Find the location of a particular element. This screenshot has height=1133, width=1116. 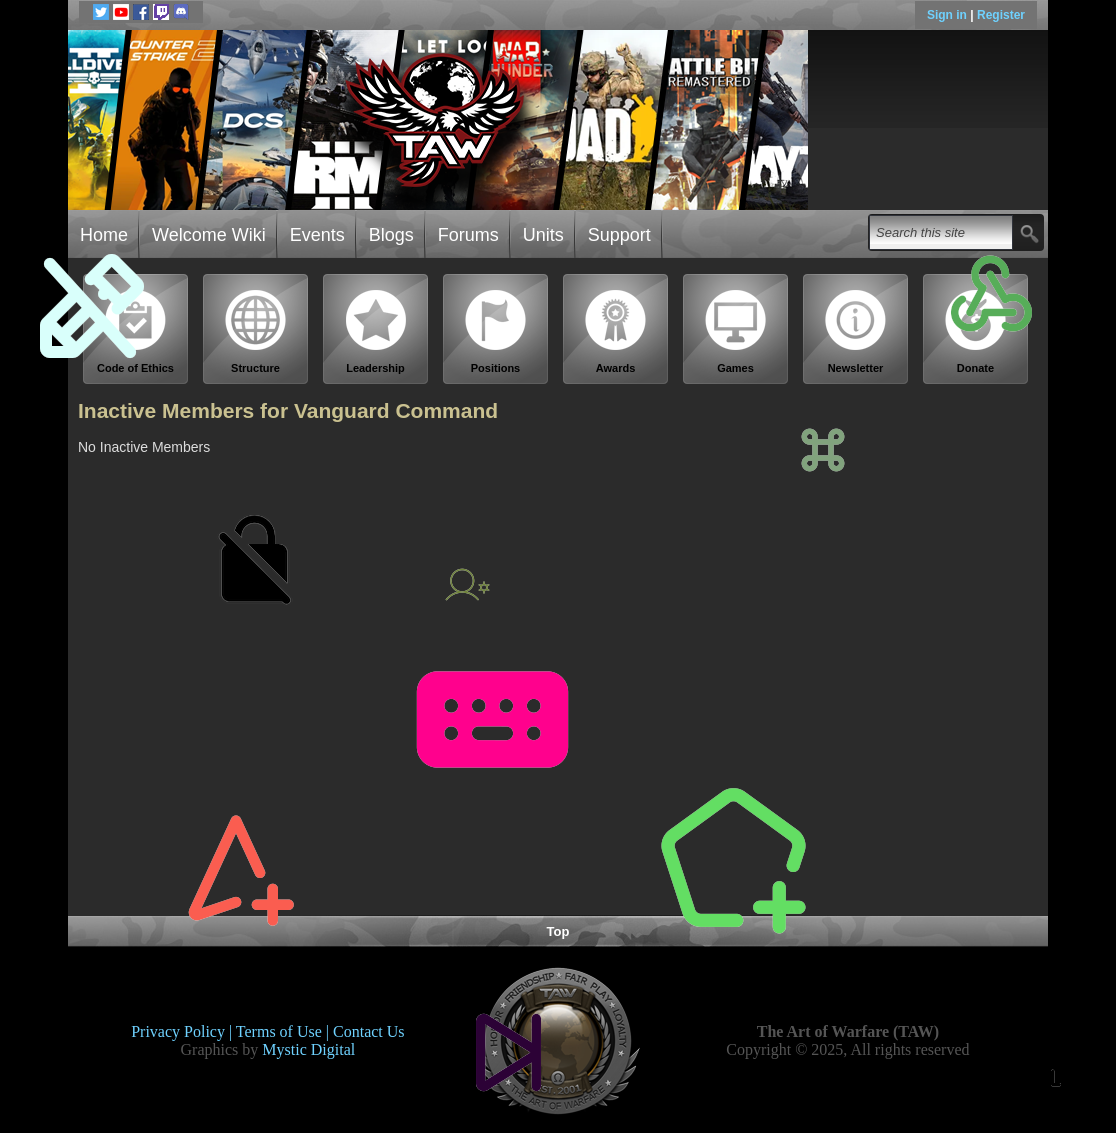

skip to the next track or video is located at coordinates (508, 1052).